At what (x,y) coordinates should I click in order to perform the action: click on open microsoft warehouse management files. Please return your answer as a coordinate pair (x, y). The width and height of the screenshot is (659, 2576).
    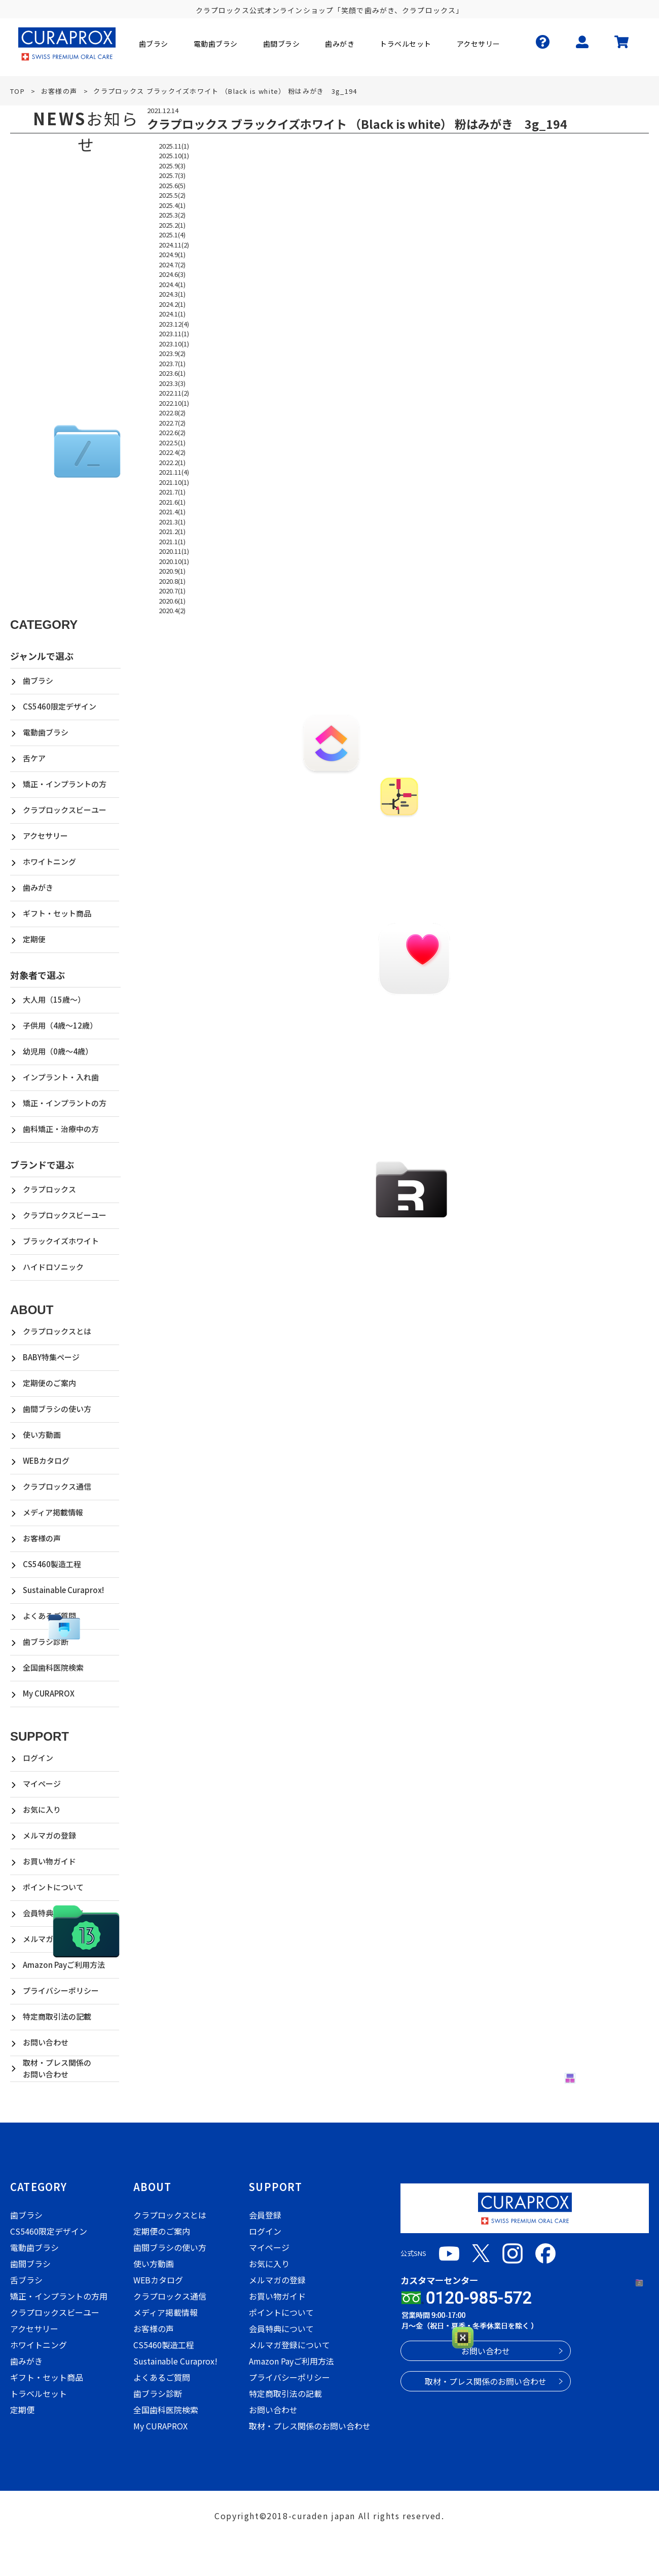
    Looking at the image, I should click on (64, 1628).